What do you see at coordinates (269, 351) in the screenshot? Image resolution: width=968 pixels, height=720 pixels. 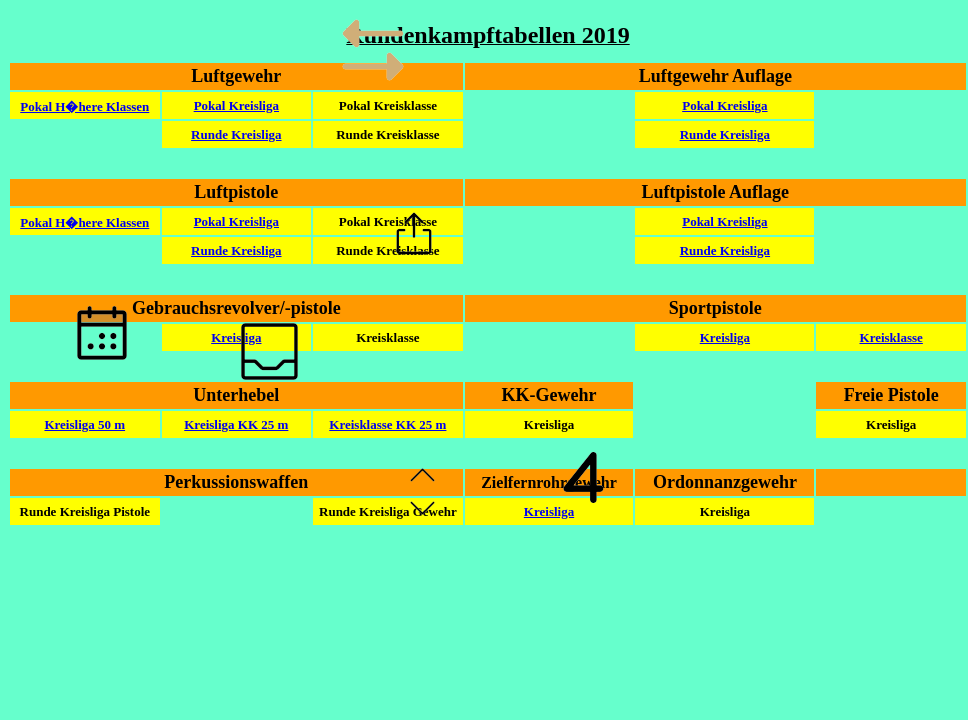 I see `access your inbox or message tray` at bounding box center [269, 351].